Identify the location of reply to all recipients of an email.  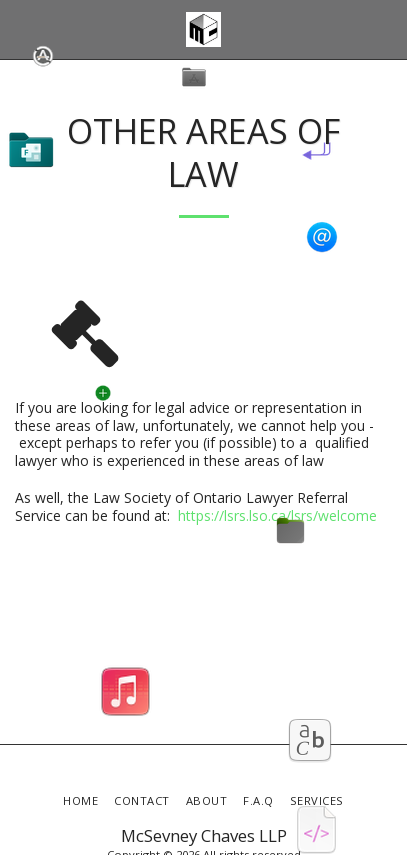
(316, 151).